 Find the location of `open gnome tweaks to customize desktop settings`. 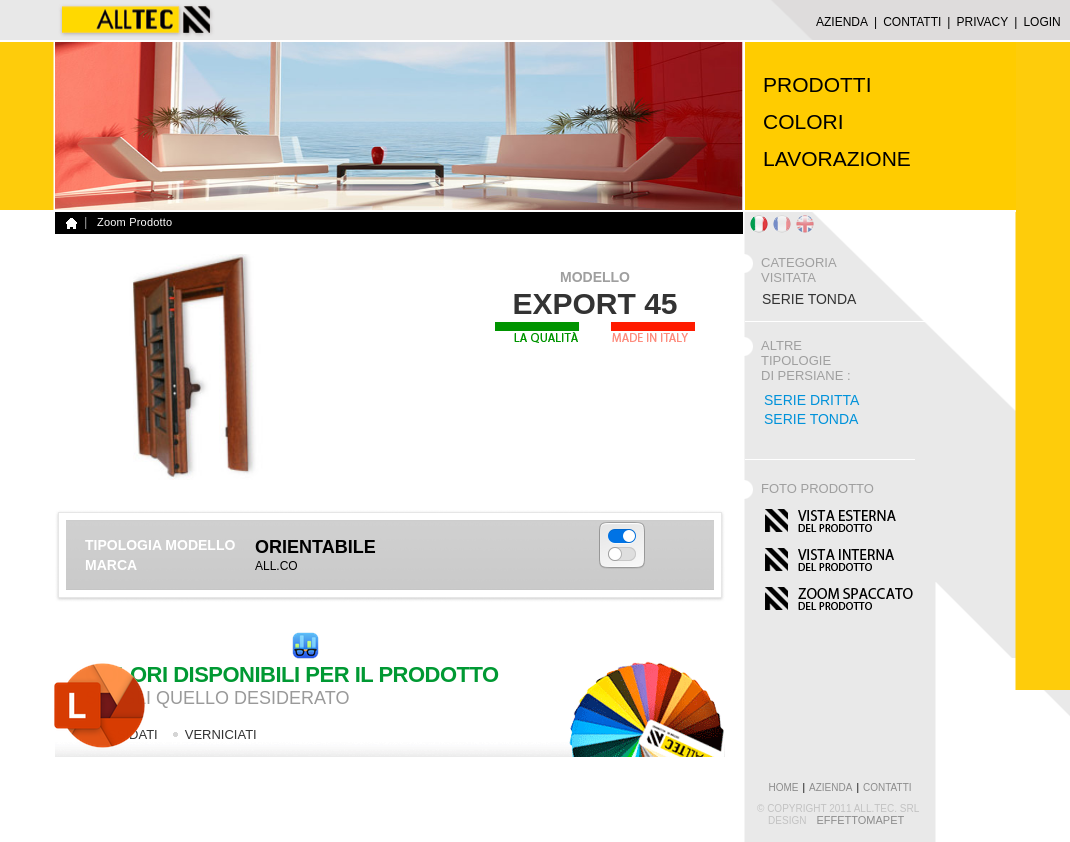

open gnome tweaks to customize desktop settings is located at coordinates (622, 545).